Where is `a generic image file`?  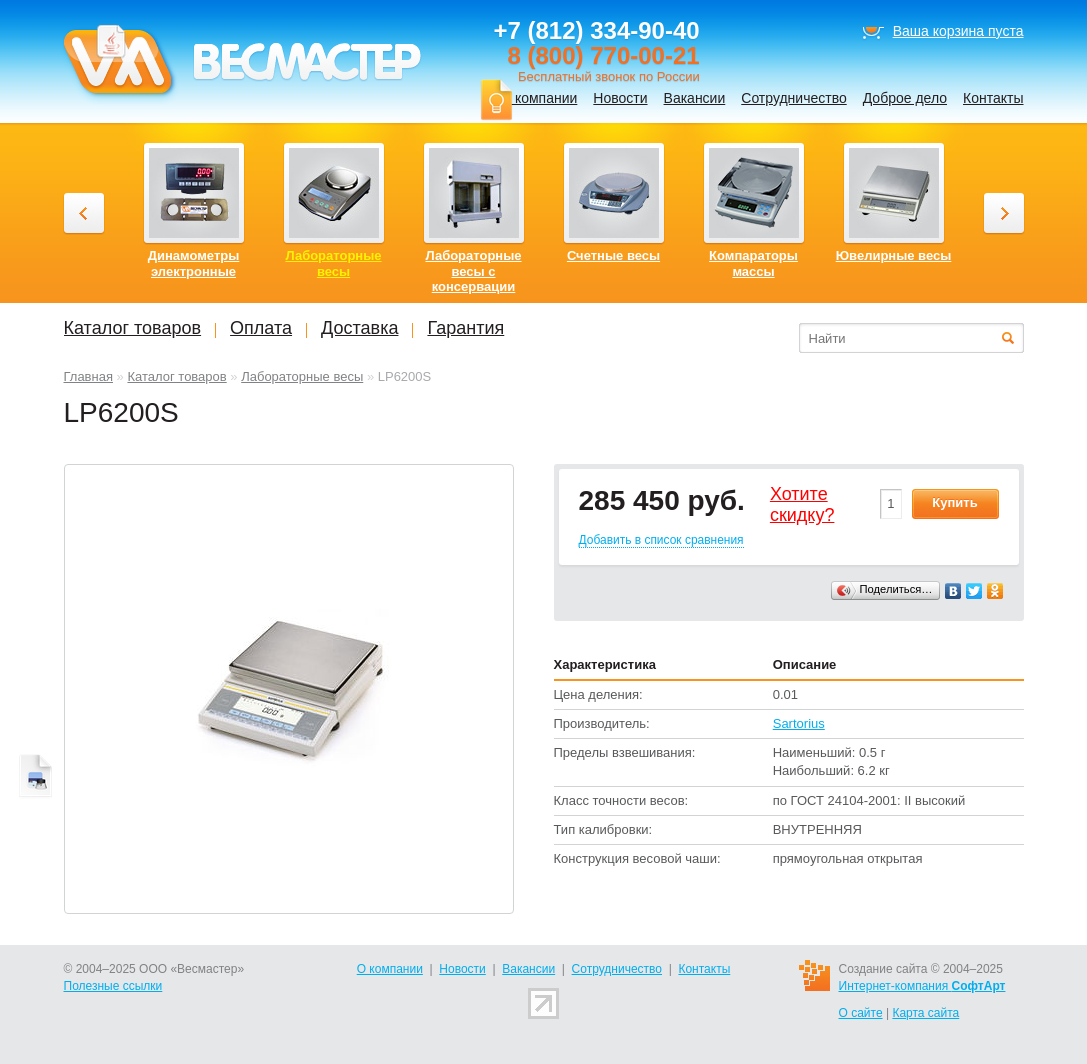 a generic image file is located at coordinates (35, 776).